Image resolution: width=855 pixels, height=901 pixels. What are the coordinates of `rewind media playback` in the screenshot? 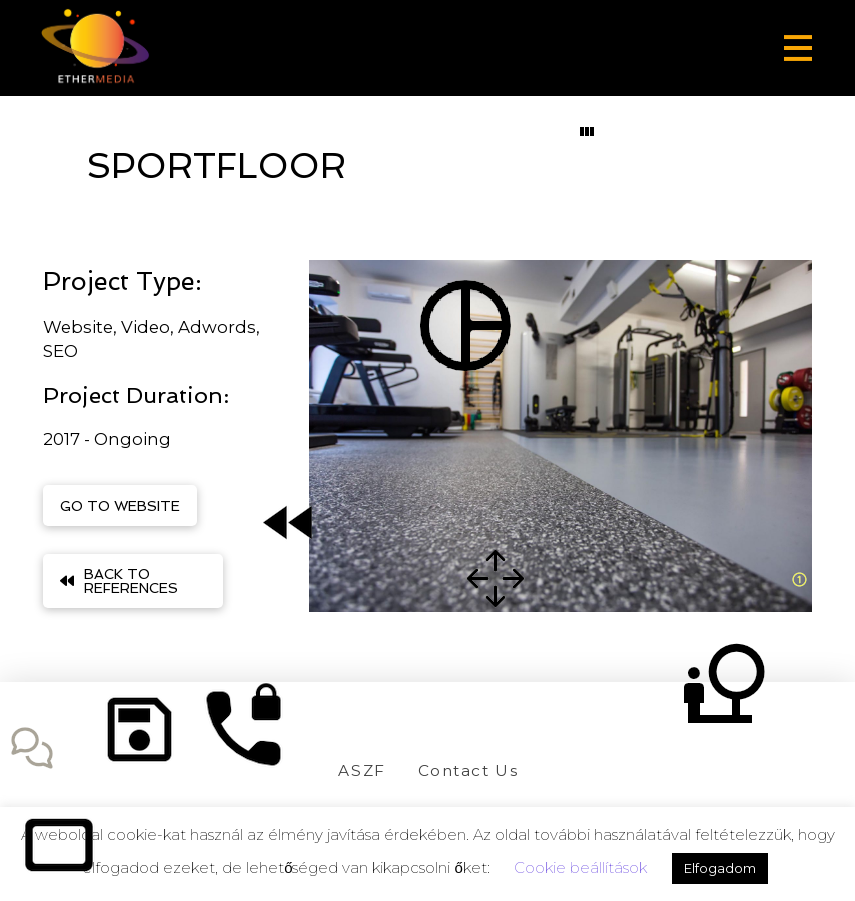 It's located at (289, 522).